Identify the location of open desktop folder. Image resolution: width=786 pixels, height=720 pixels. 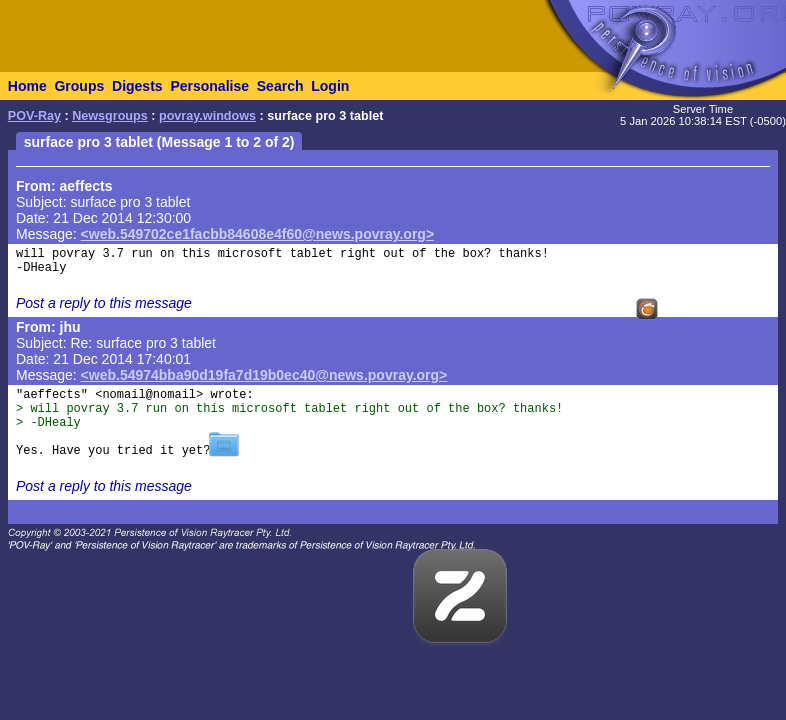
(224, 444).